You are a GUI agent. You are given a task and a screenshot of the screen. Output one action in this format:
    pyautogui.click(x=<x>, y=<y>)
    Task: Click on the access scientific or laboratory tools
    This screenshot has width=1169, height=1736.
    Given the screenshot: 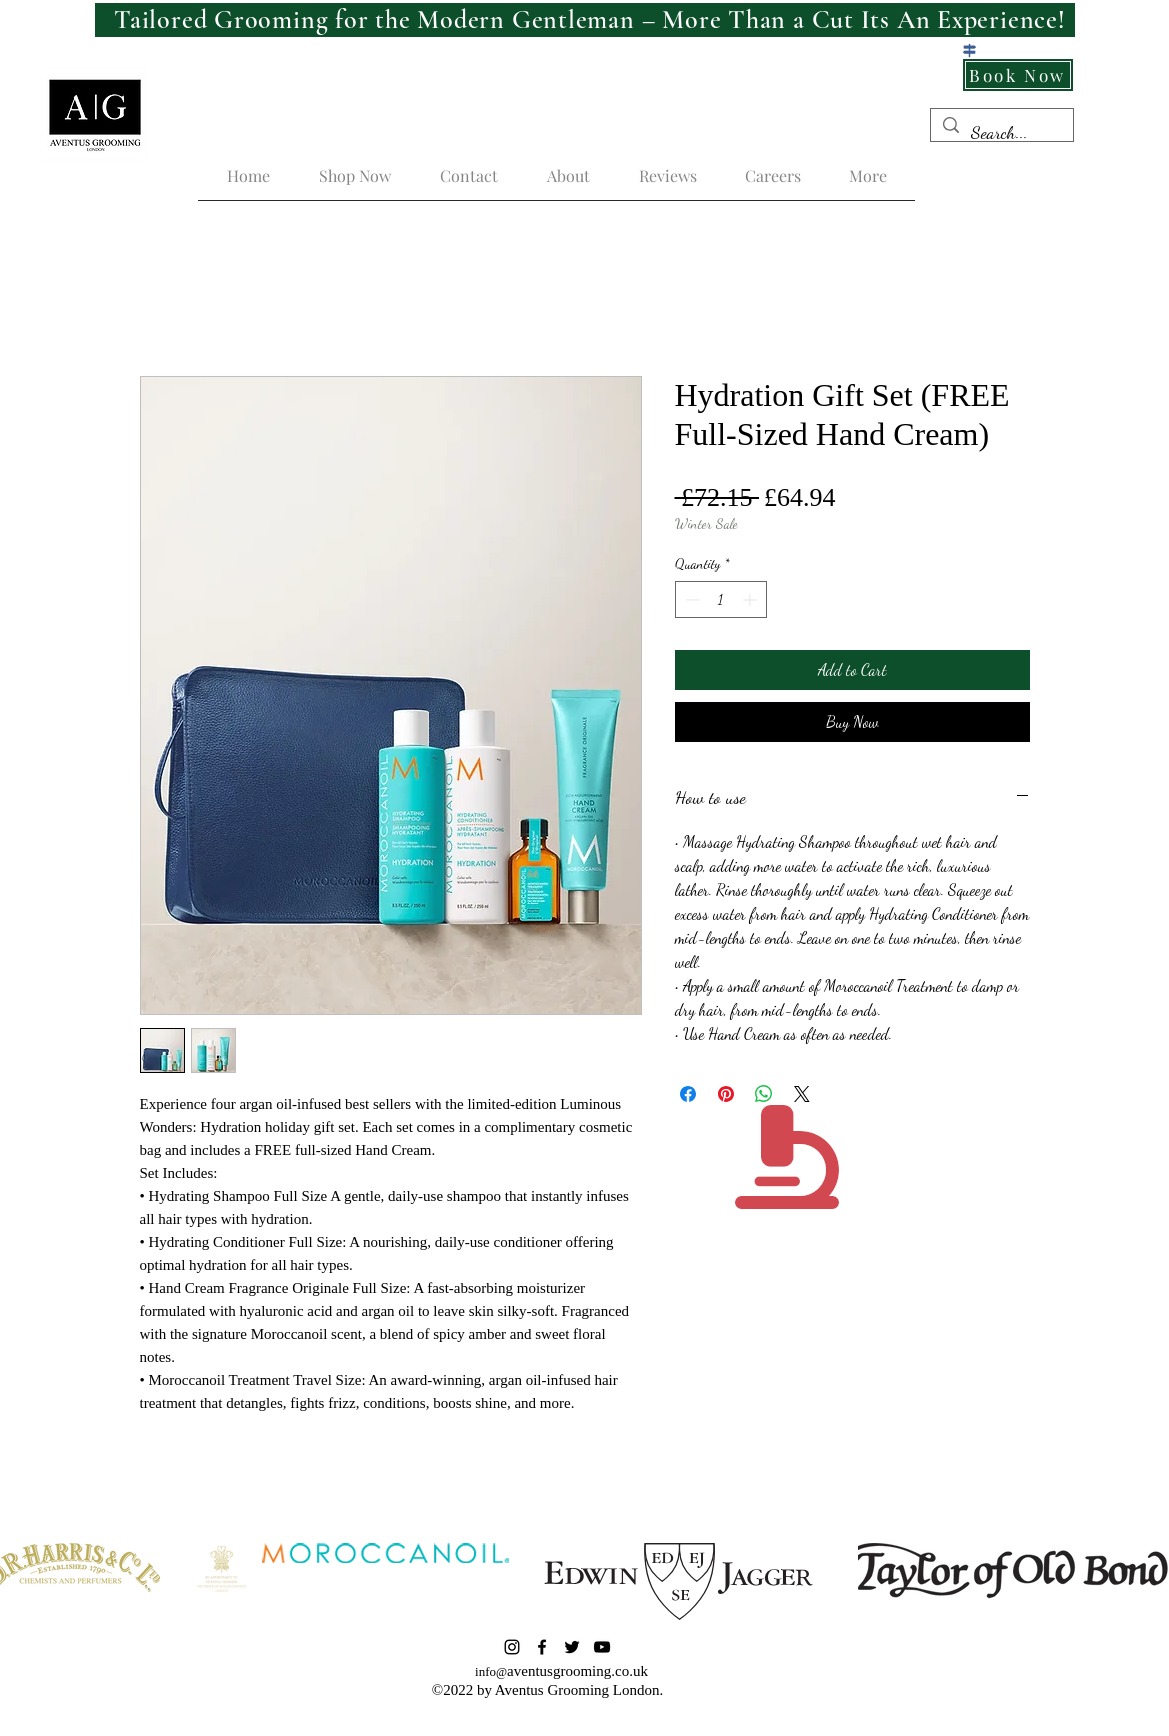 What is the action you would take?
    pyautogui.click(x=787, y=1157)
    